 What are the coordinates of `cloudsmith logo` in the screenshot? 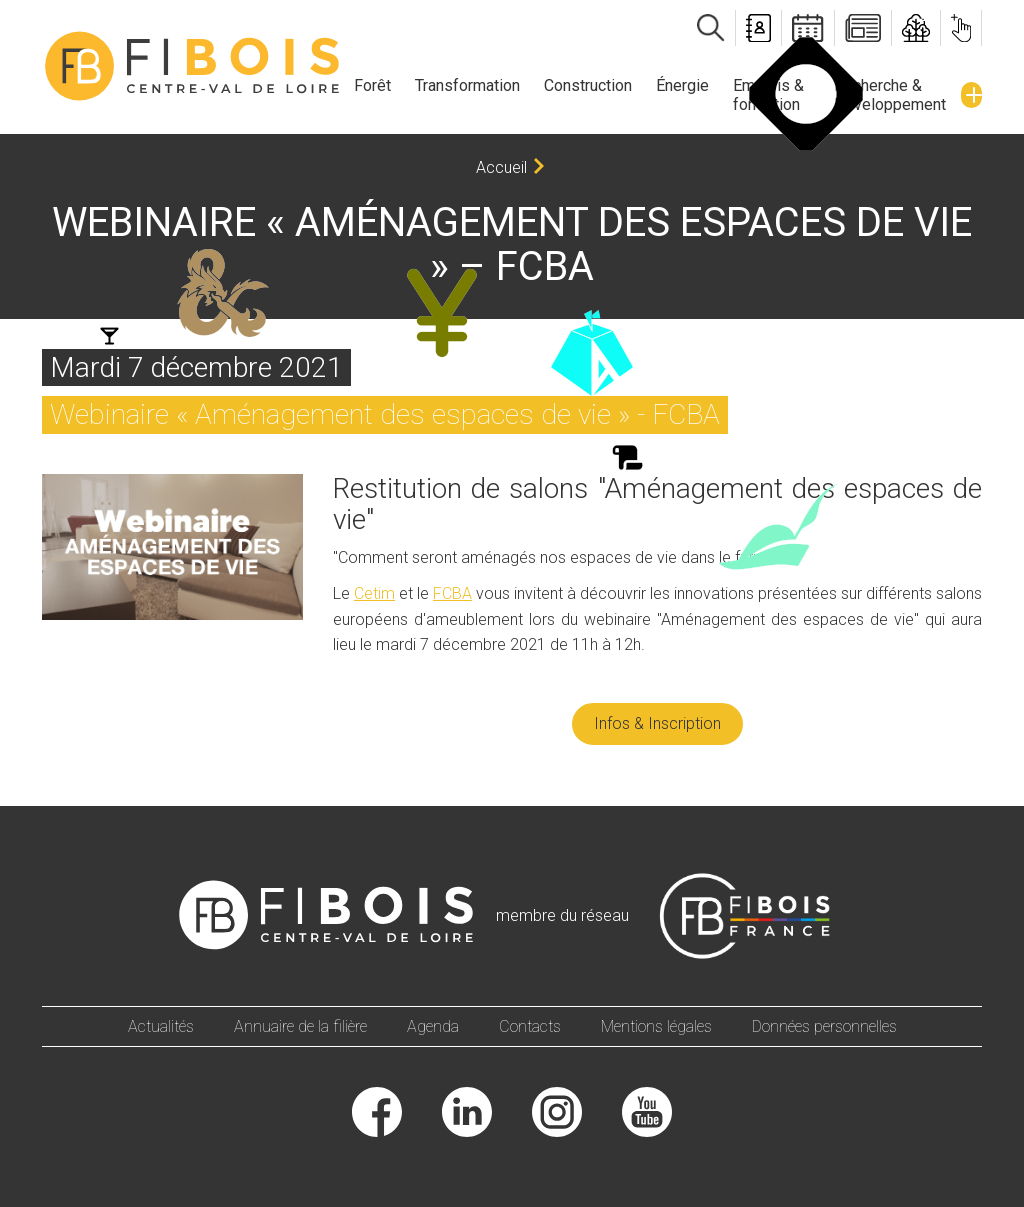 It's located at (806, 94).